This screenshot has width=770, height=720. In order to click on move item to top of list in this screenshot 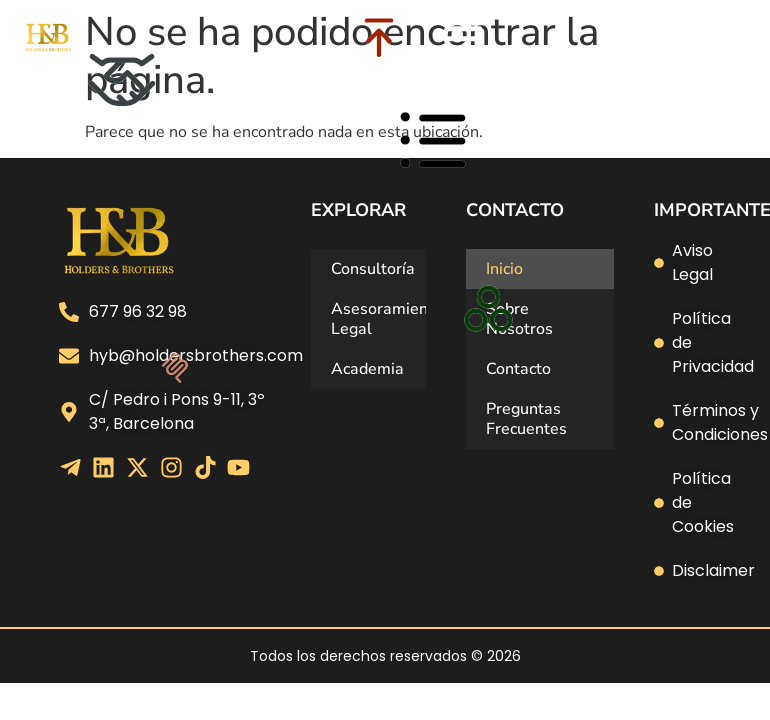, I will do `click(379, 37)`.